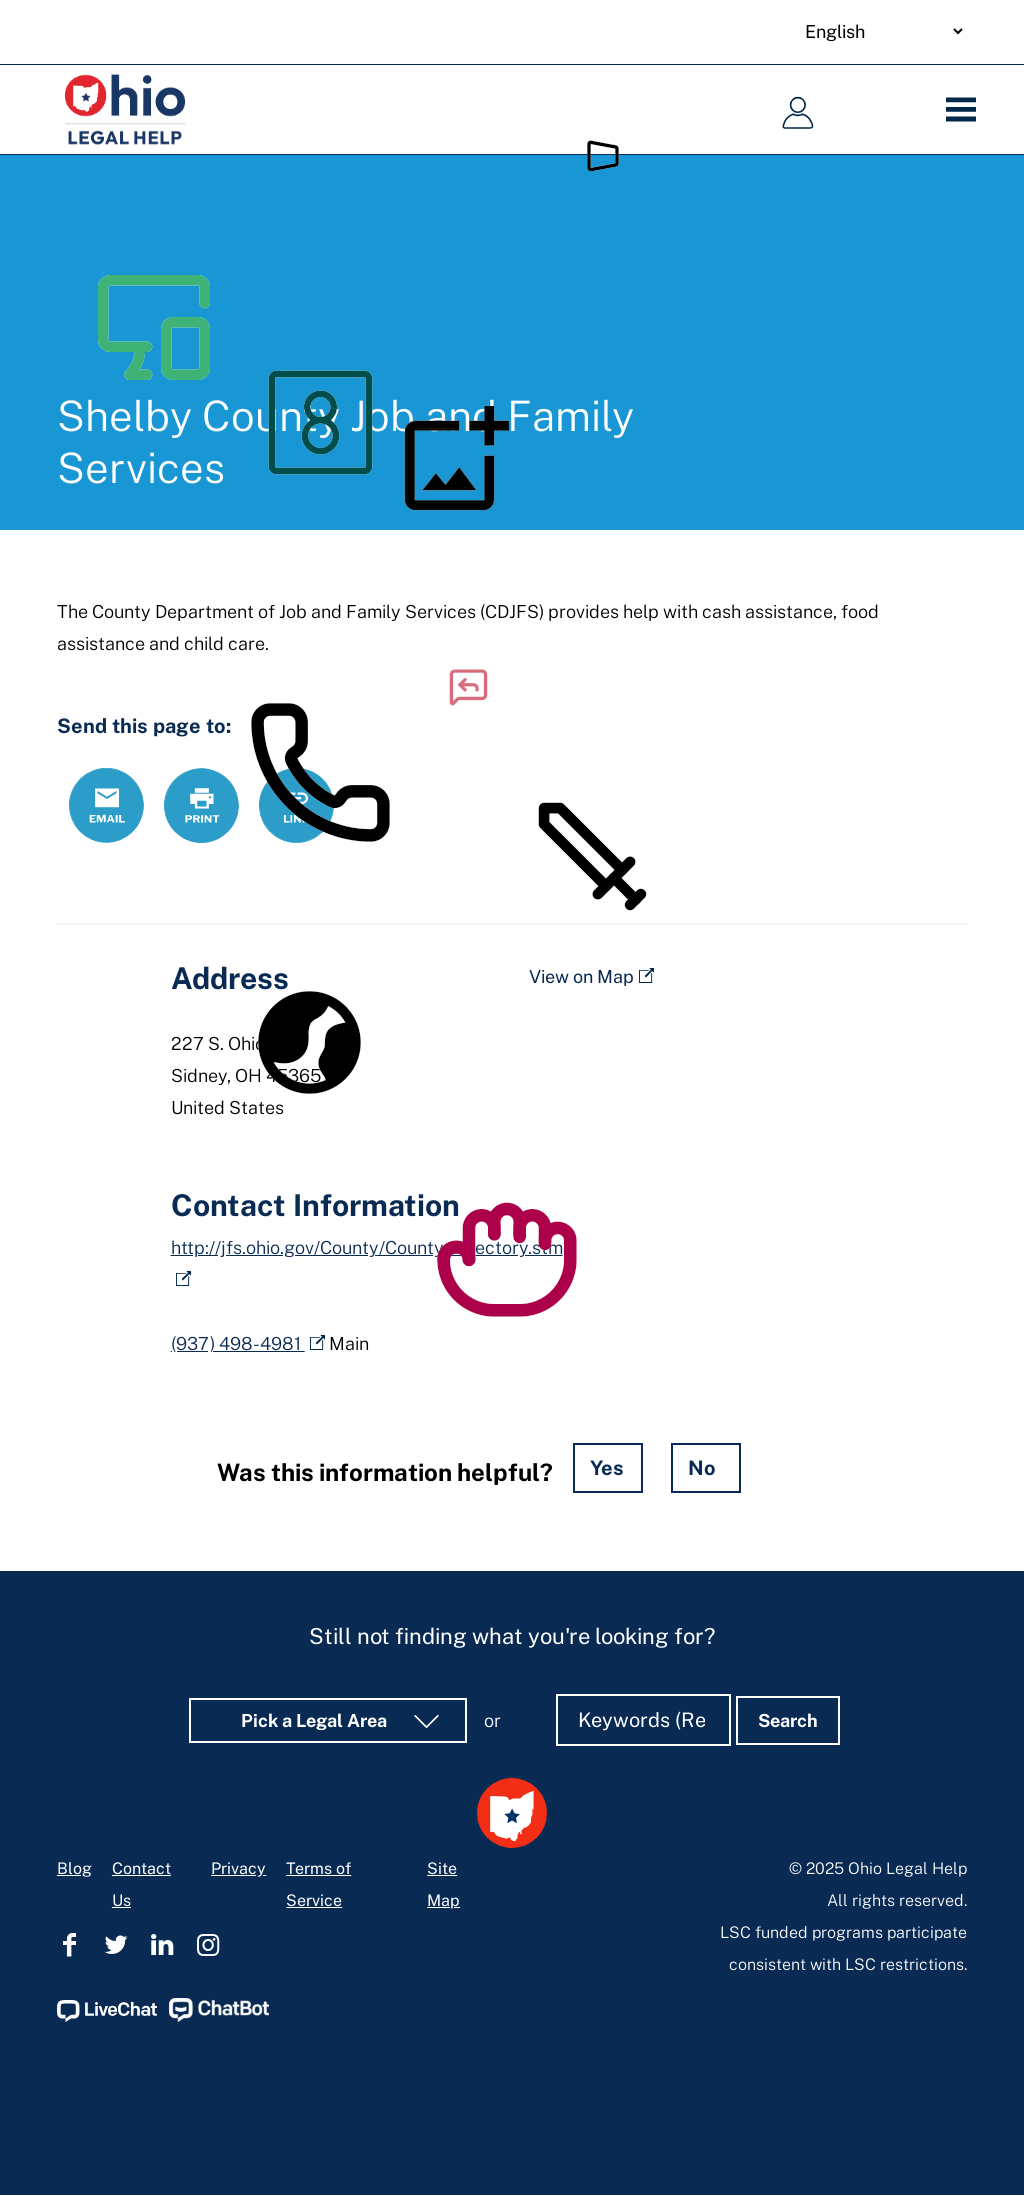 The width and height of the screenshot is (1024, 2196). What do you see at coordinates (507, 1247) in the screenshot?
I see `drag to reorder items` at bounding box center [507, 1247].